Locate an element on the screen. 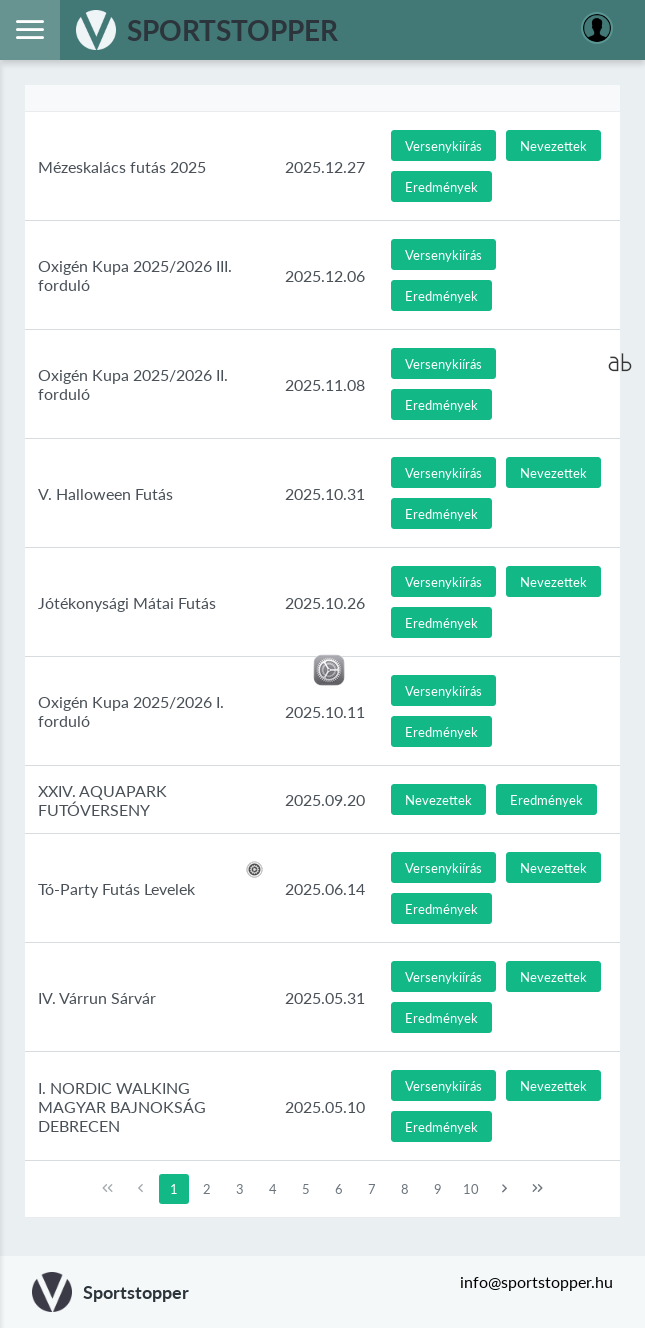 The width and height of the screenshot is (645, 1328). view file properties and settings is located at coordinates (254, 869).